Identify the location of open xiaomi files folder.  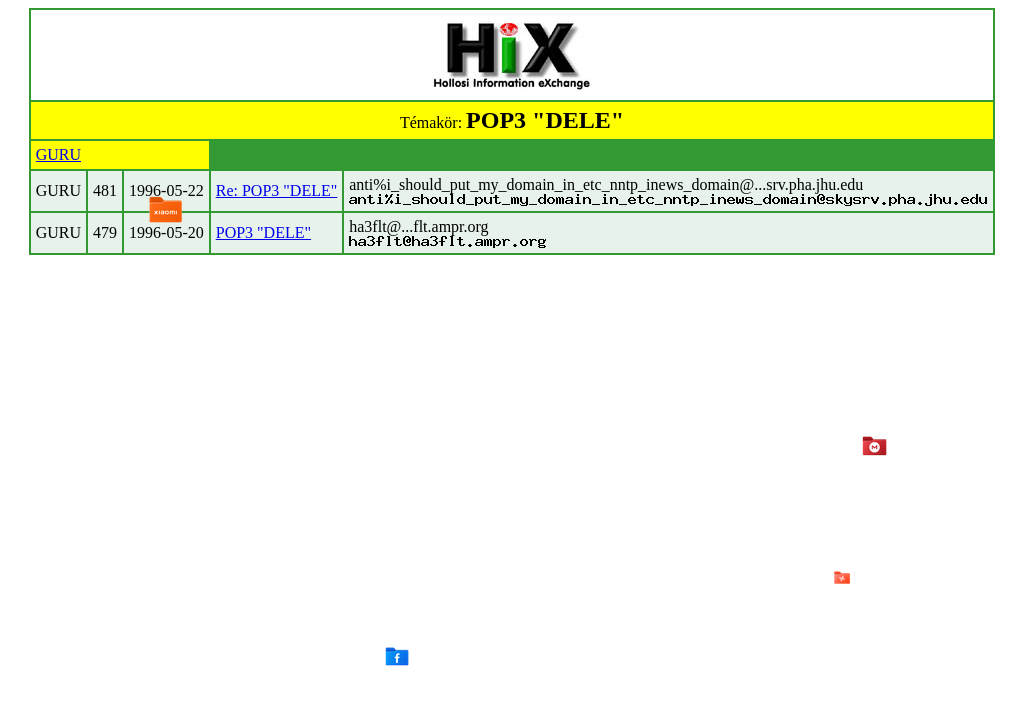
(165, 210).